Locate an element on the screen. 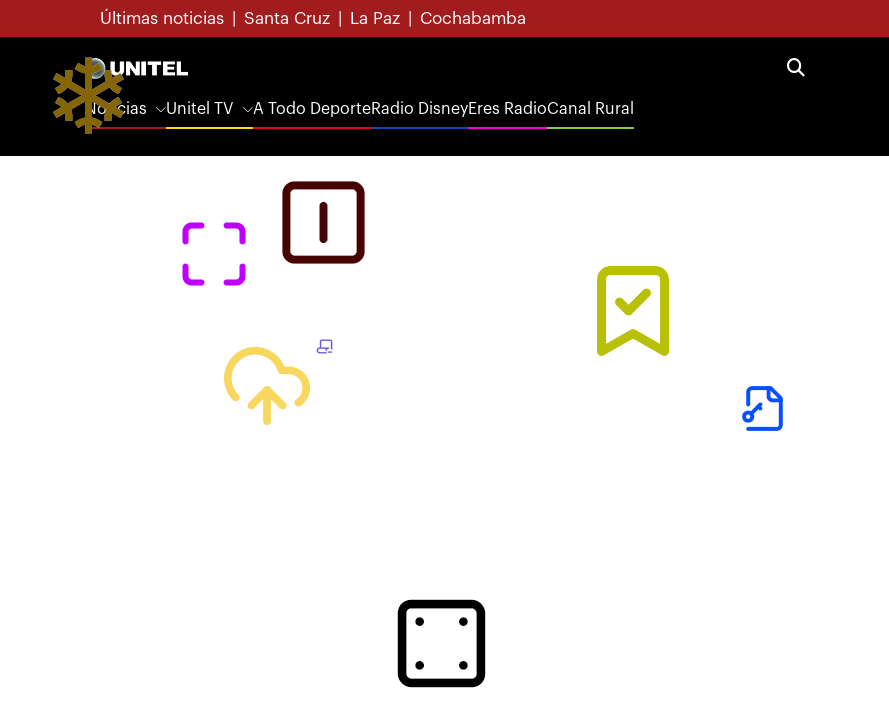 This screenshot has width=889, height=720. remove a script or code file is located at coordinates (324, 346).